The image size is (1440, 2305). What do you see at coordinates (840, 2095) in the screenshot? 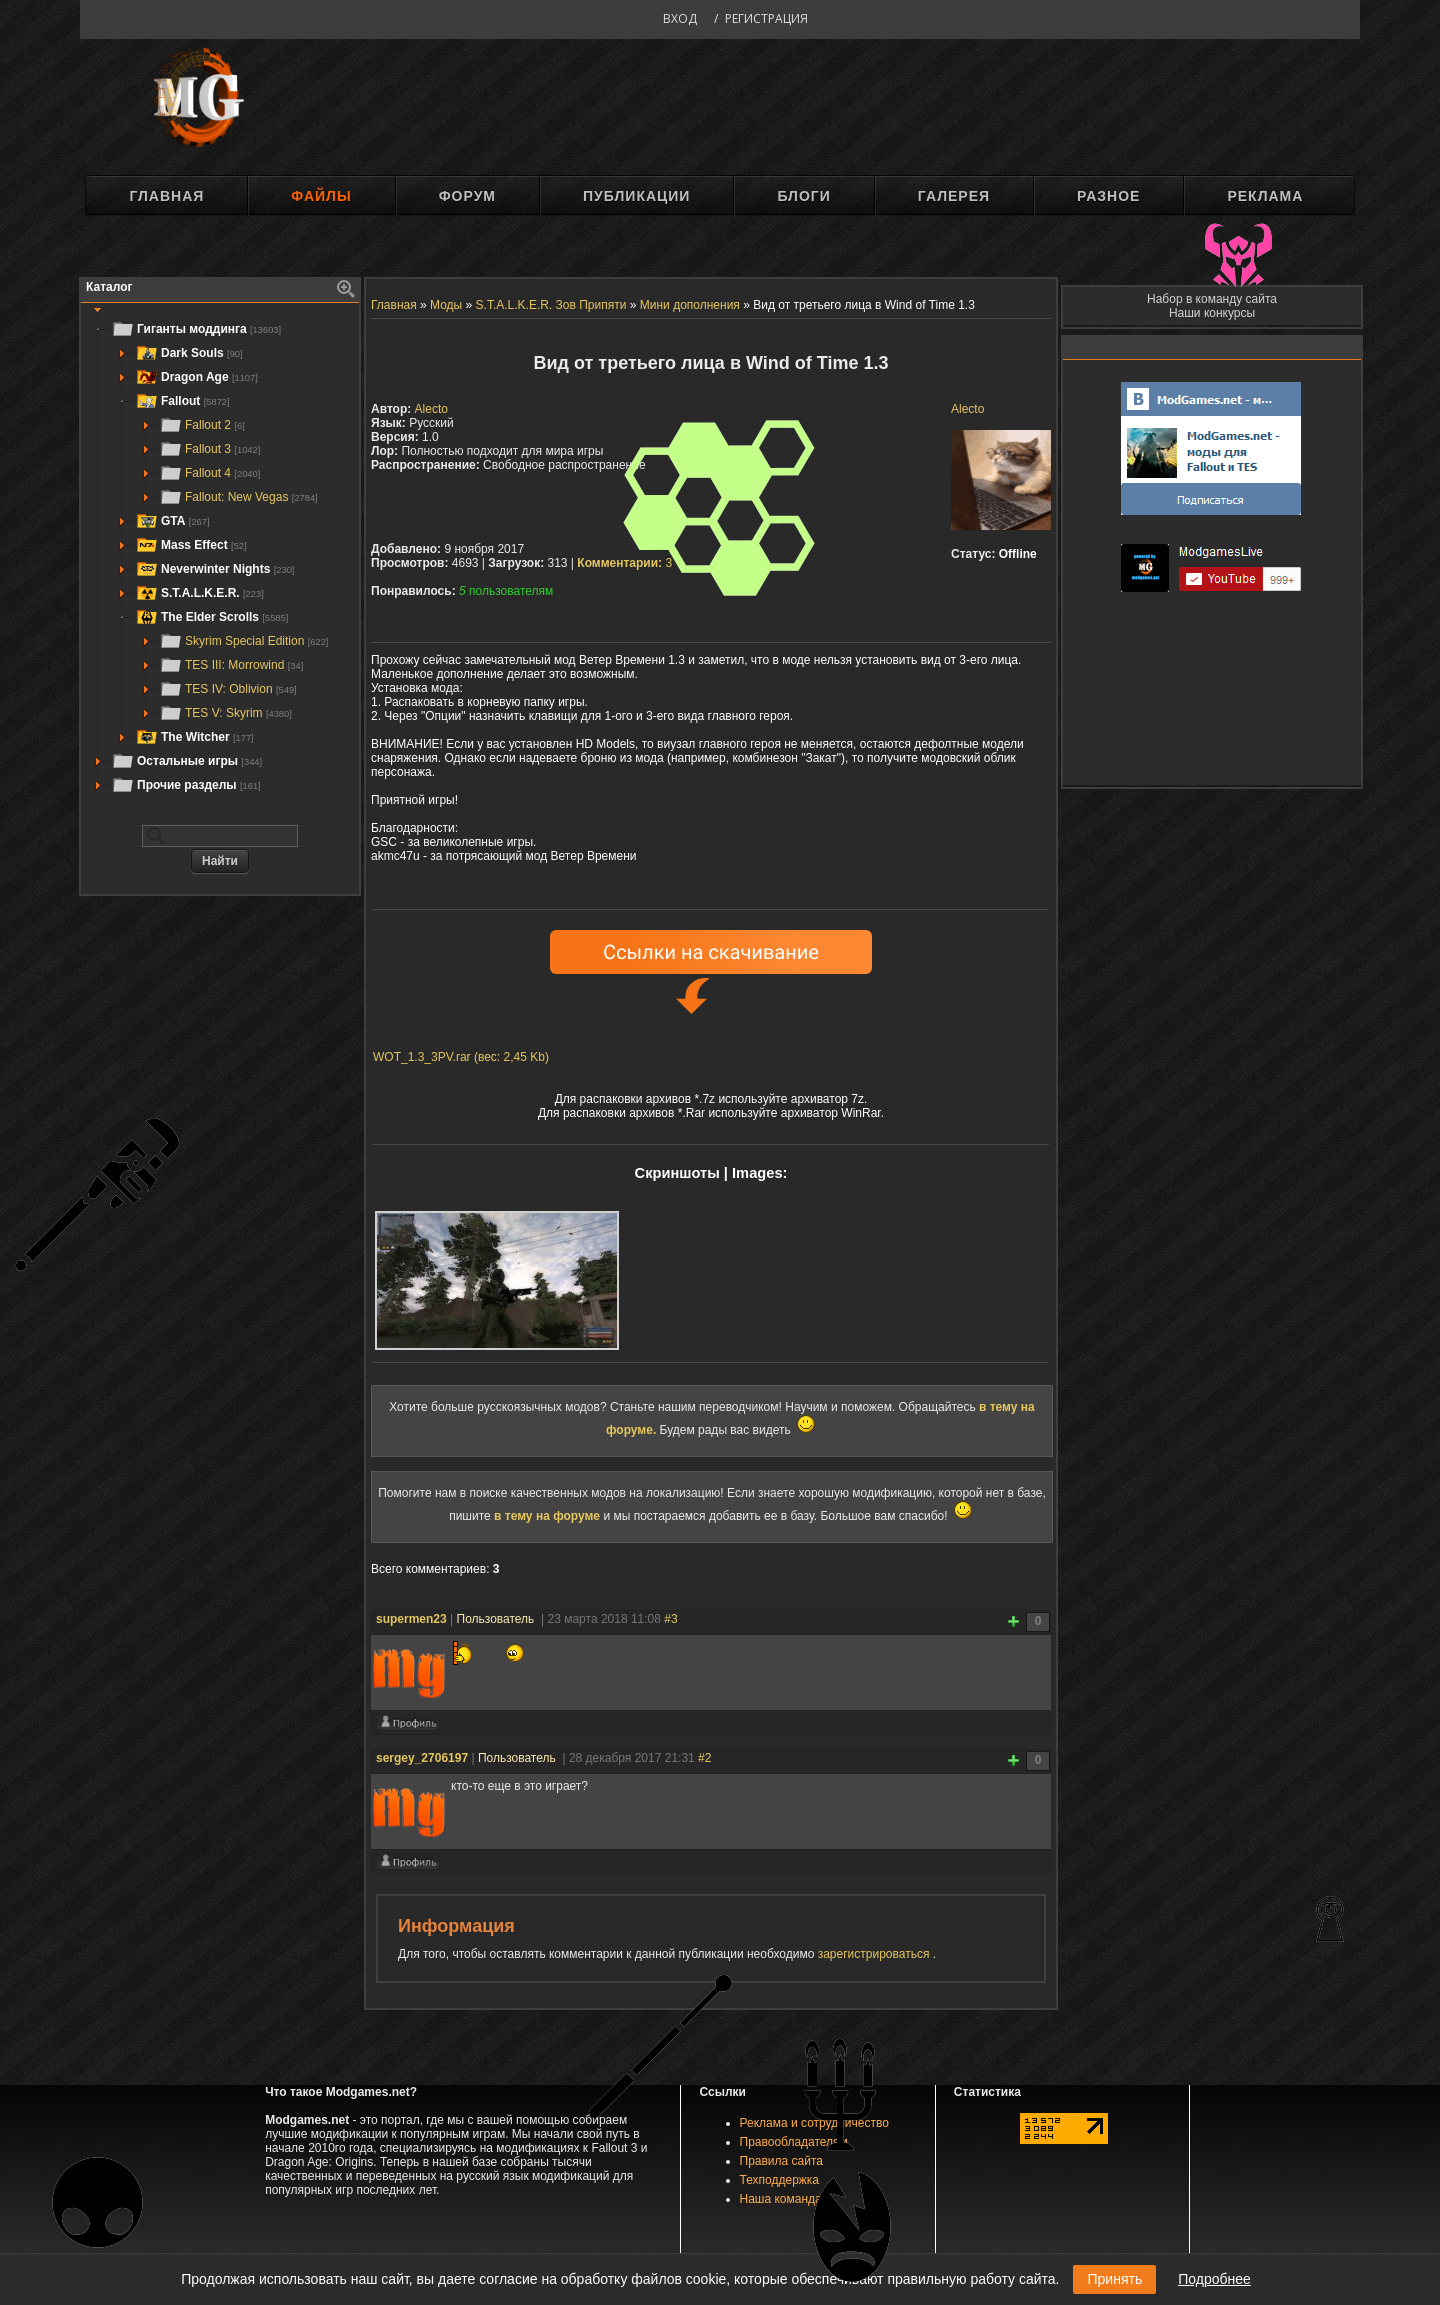
I see `decorative lighting or ambiance setting` at bounding box center [840, 2095].